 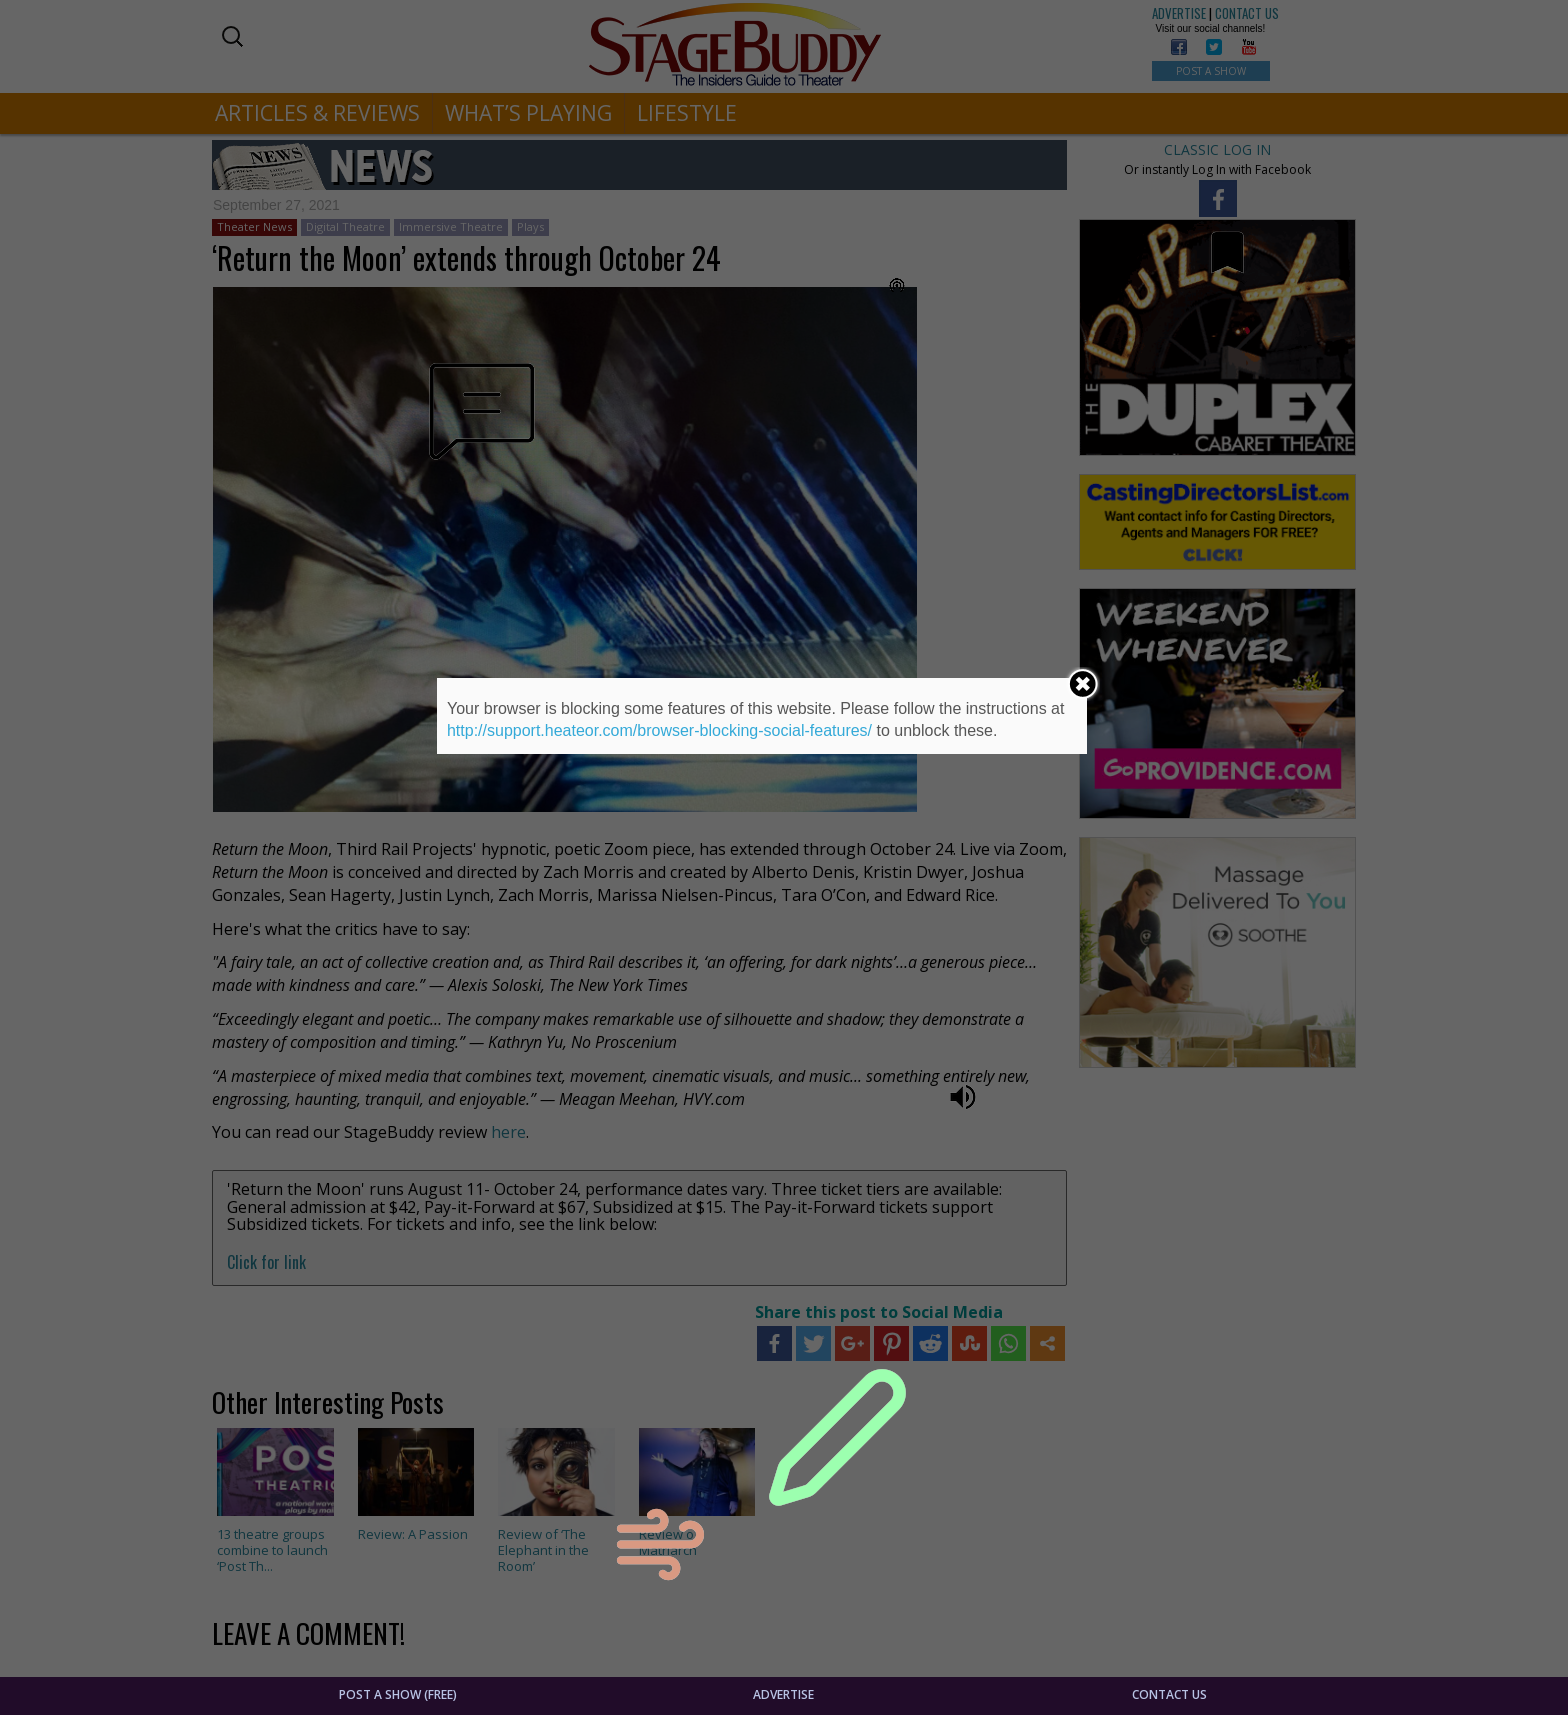 What do you see at coordinates (660, 1544) in the screenshot?
I see `indicates current wind conditions in weather display` at bounding box center [660, 1544].